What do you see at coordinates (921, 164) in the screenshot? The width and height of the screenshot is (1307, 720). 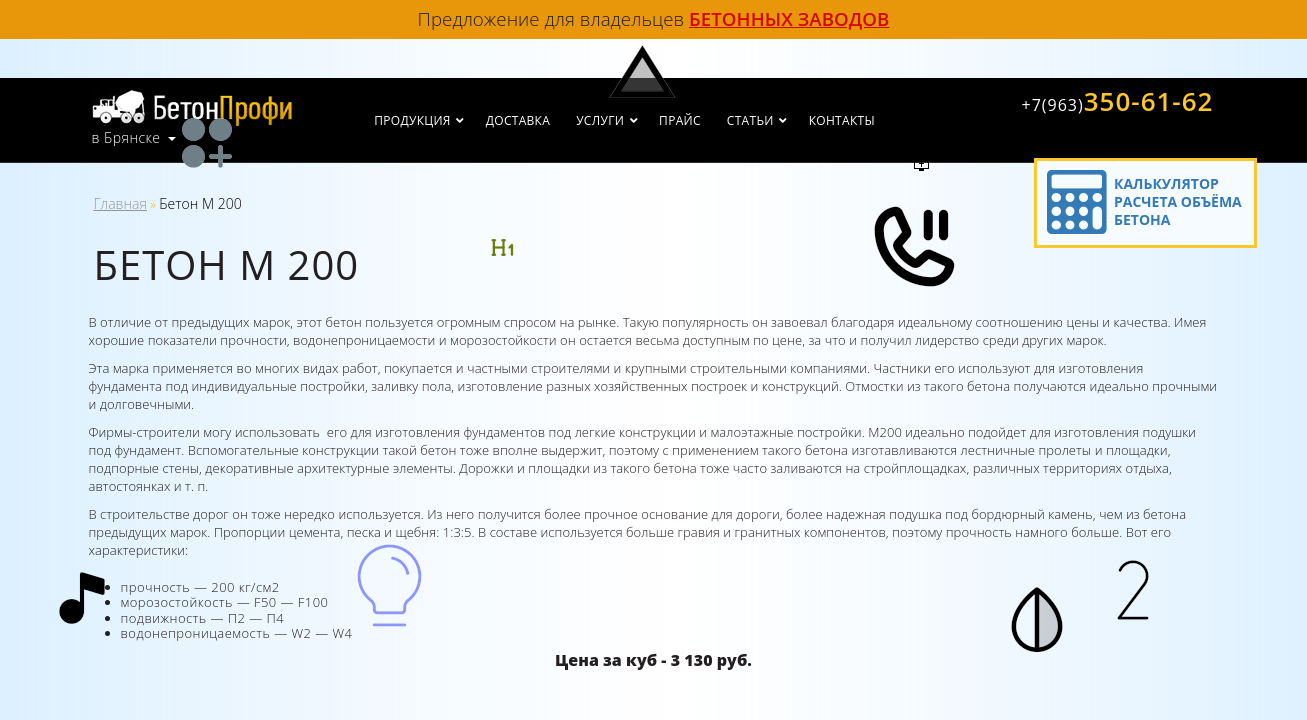 I see `add current video to watch queue` at bounding box center [921, 164].